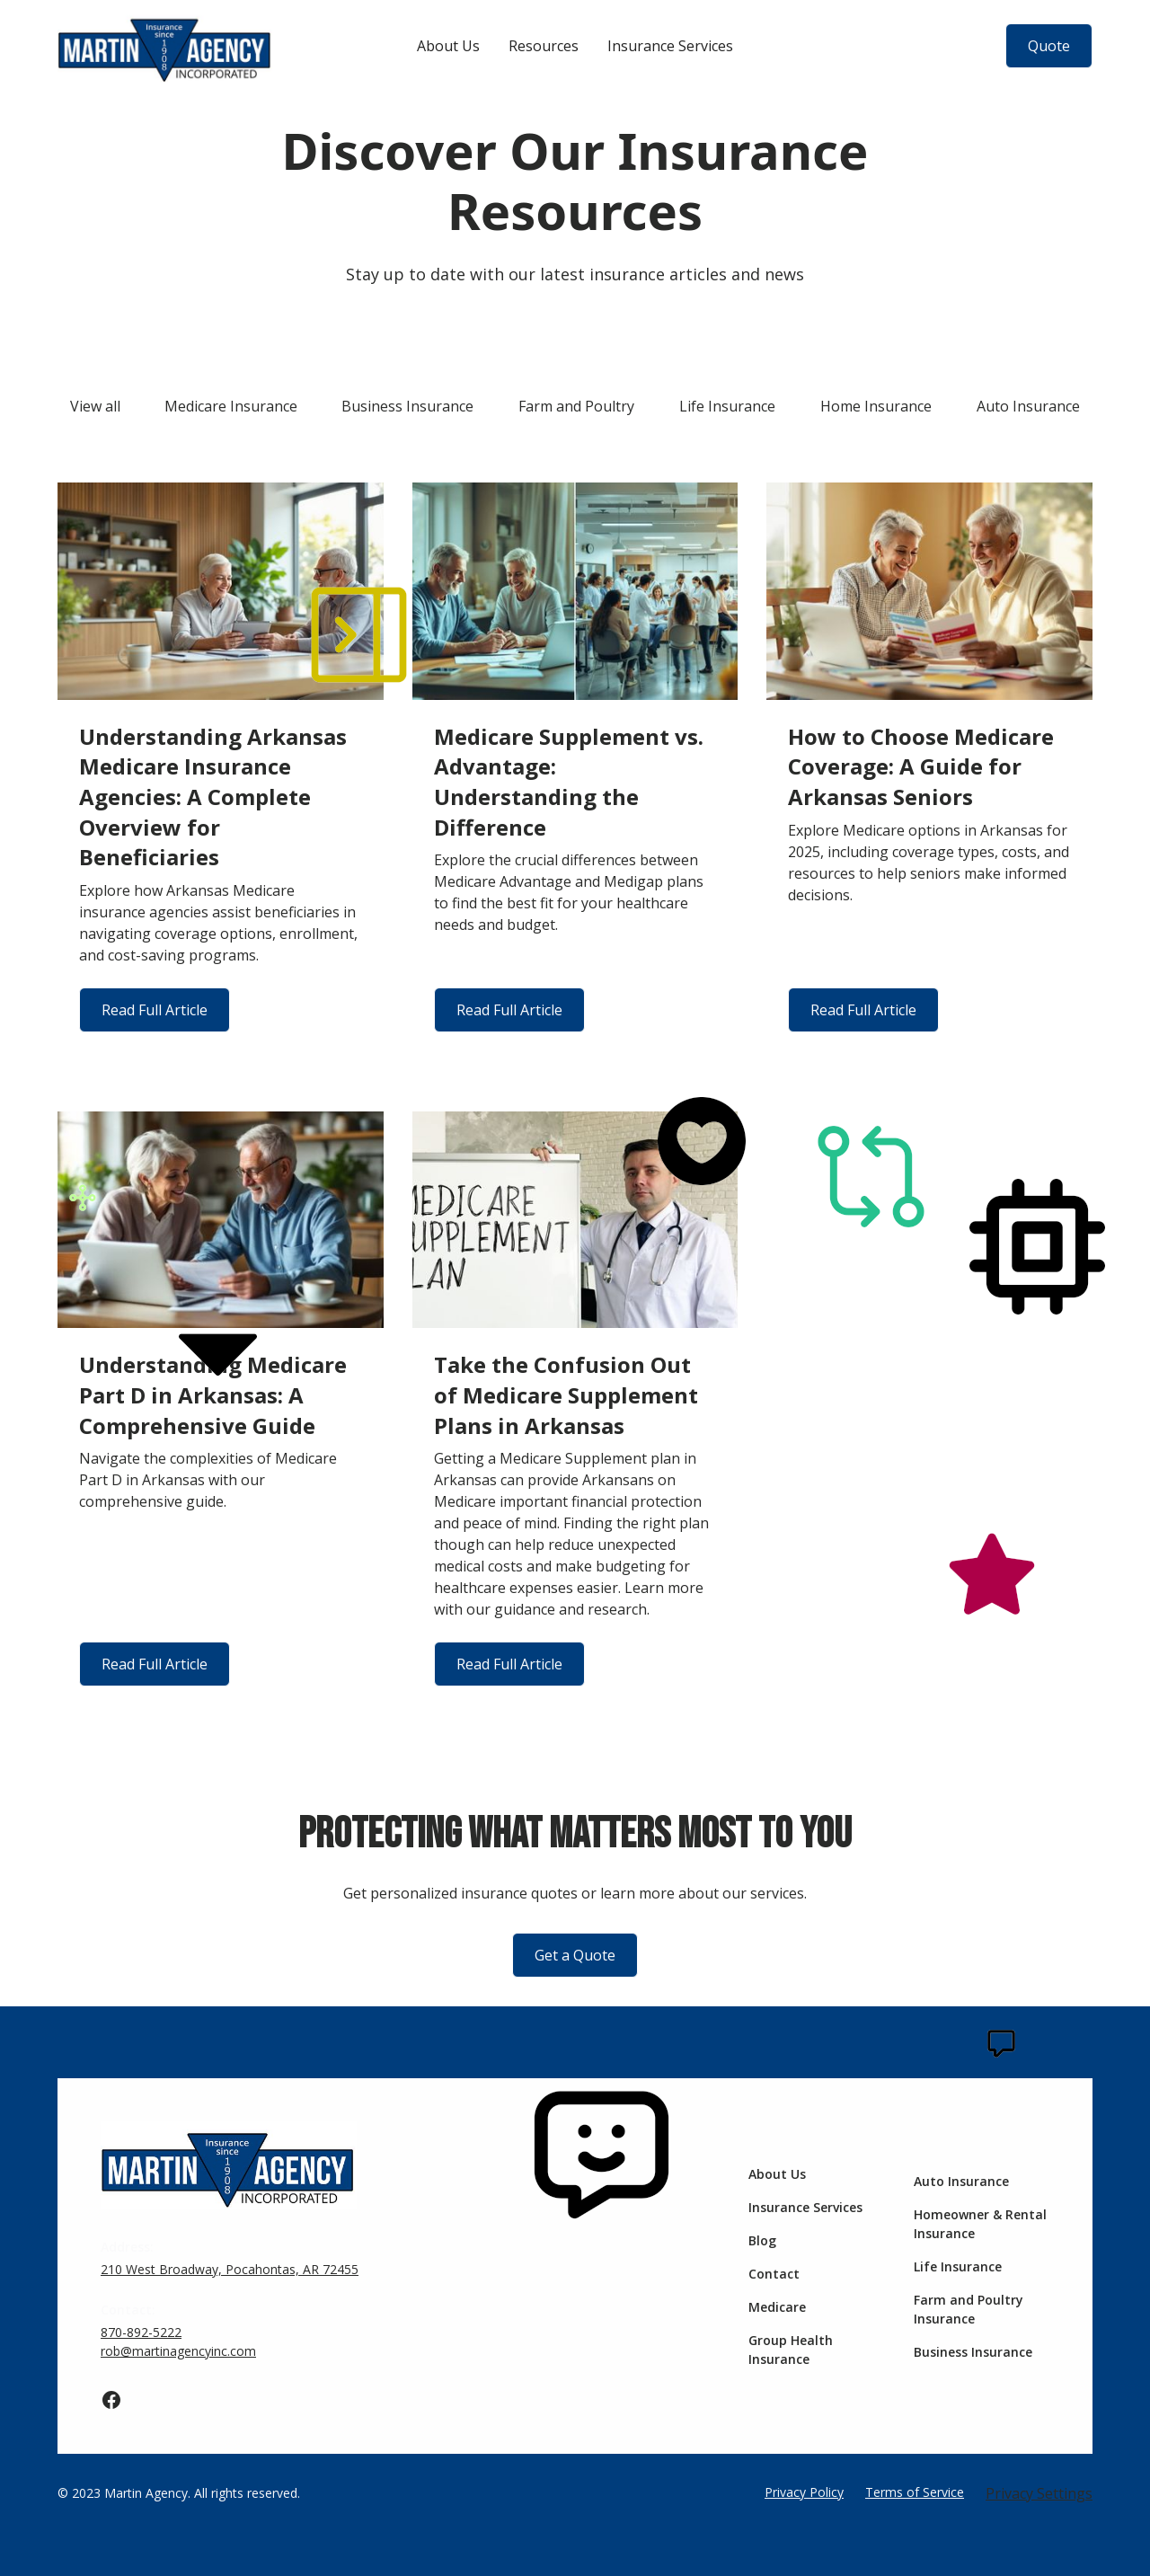 Image resolution: width=1150 pixels, height=2576 pixels. Describe the element at coordinates (702, 1141) in the screenshot. I see `like or favorite an item in your feed` at that location.